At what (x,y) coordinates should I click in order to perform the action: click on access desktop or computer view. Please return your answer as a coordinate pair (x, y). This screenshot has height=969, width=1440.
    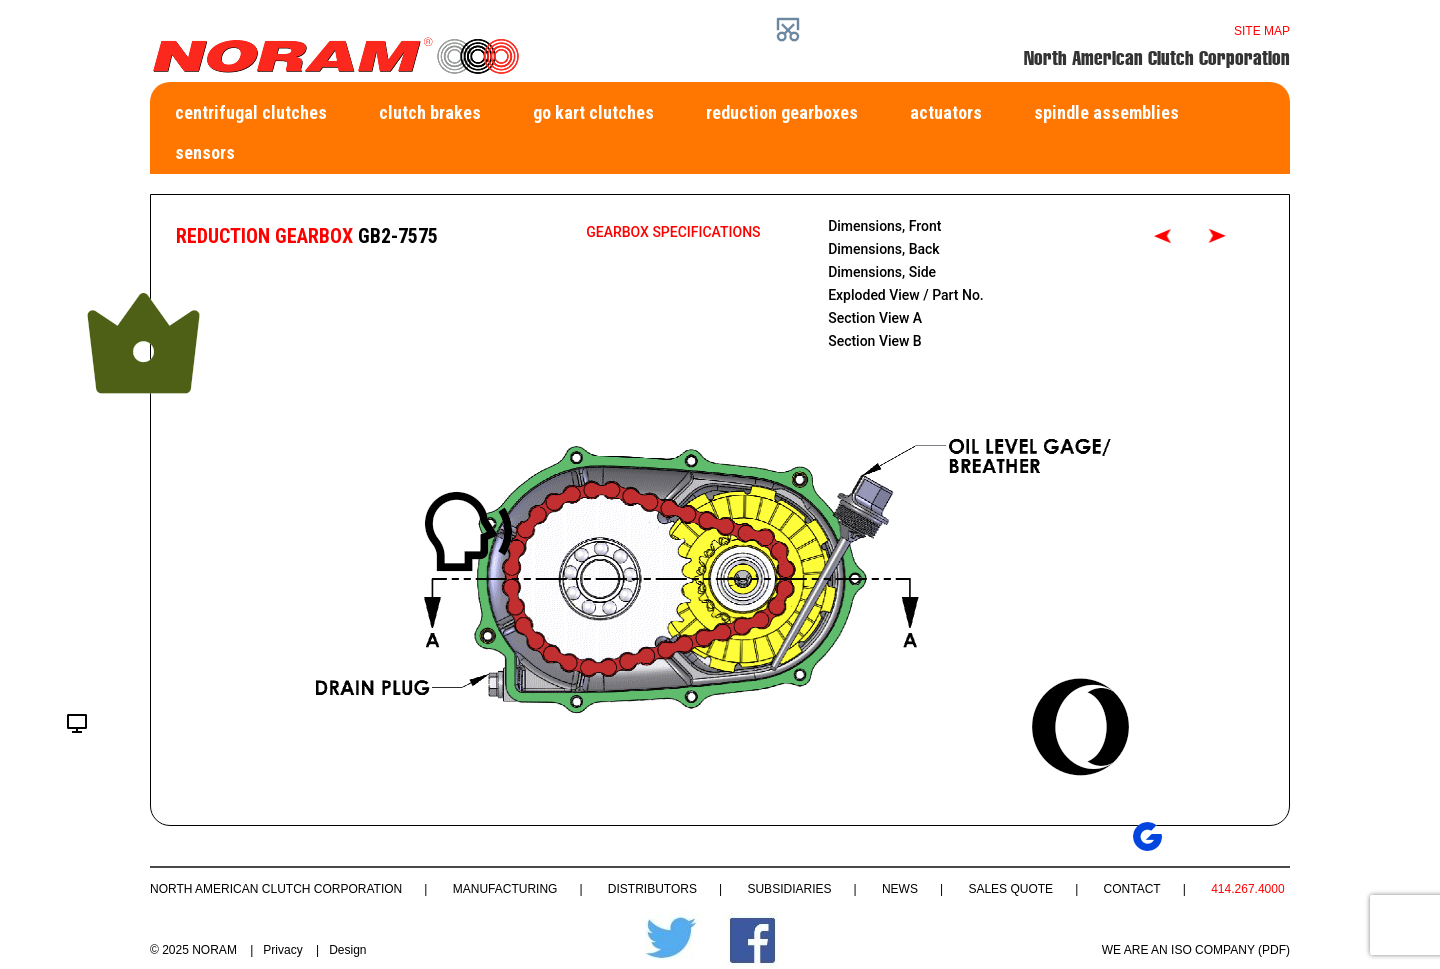
    Looking at the image, I should click on (77, 723).